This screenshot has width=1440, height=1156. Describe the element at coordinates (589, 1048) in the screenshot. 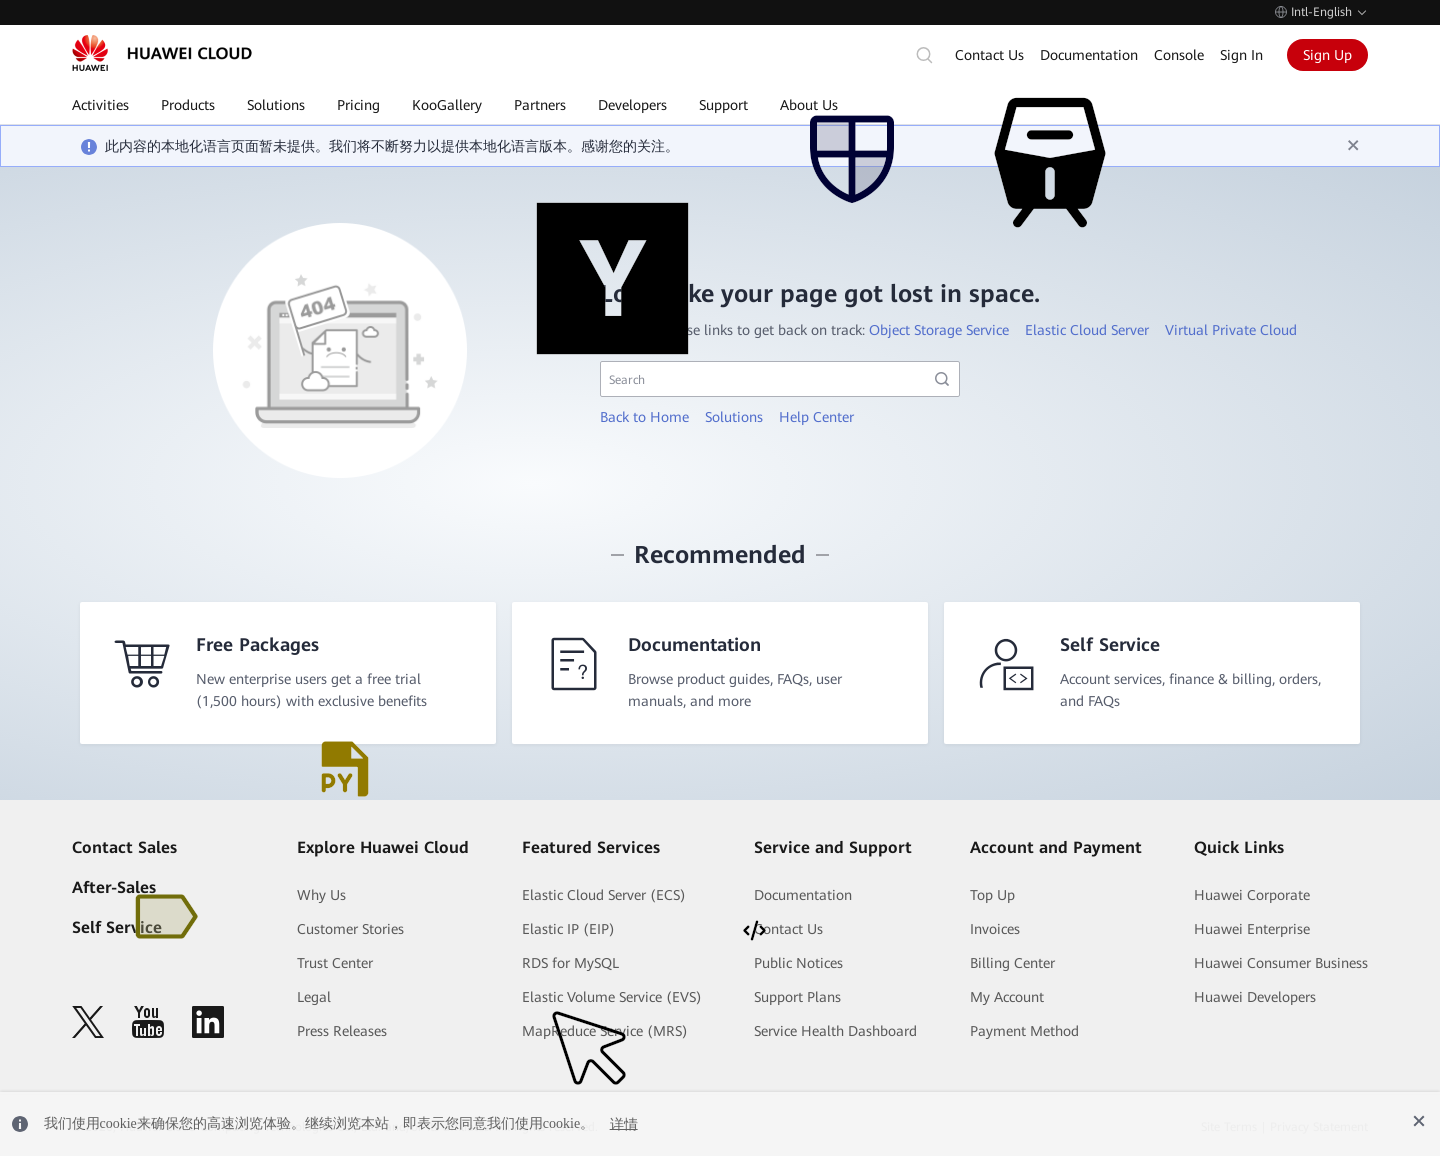

I see `mouse cursor indicator` at that location.